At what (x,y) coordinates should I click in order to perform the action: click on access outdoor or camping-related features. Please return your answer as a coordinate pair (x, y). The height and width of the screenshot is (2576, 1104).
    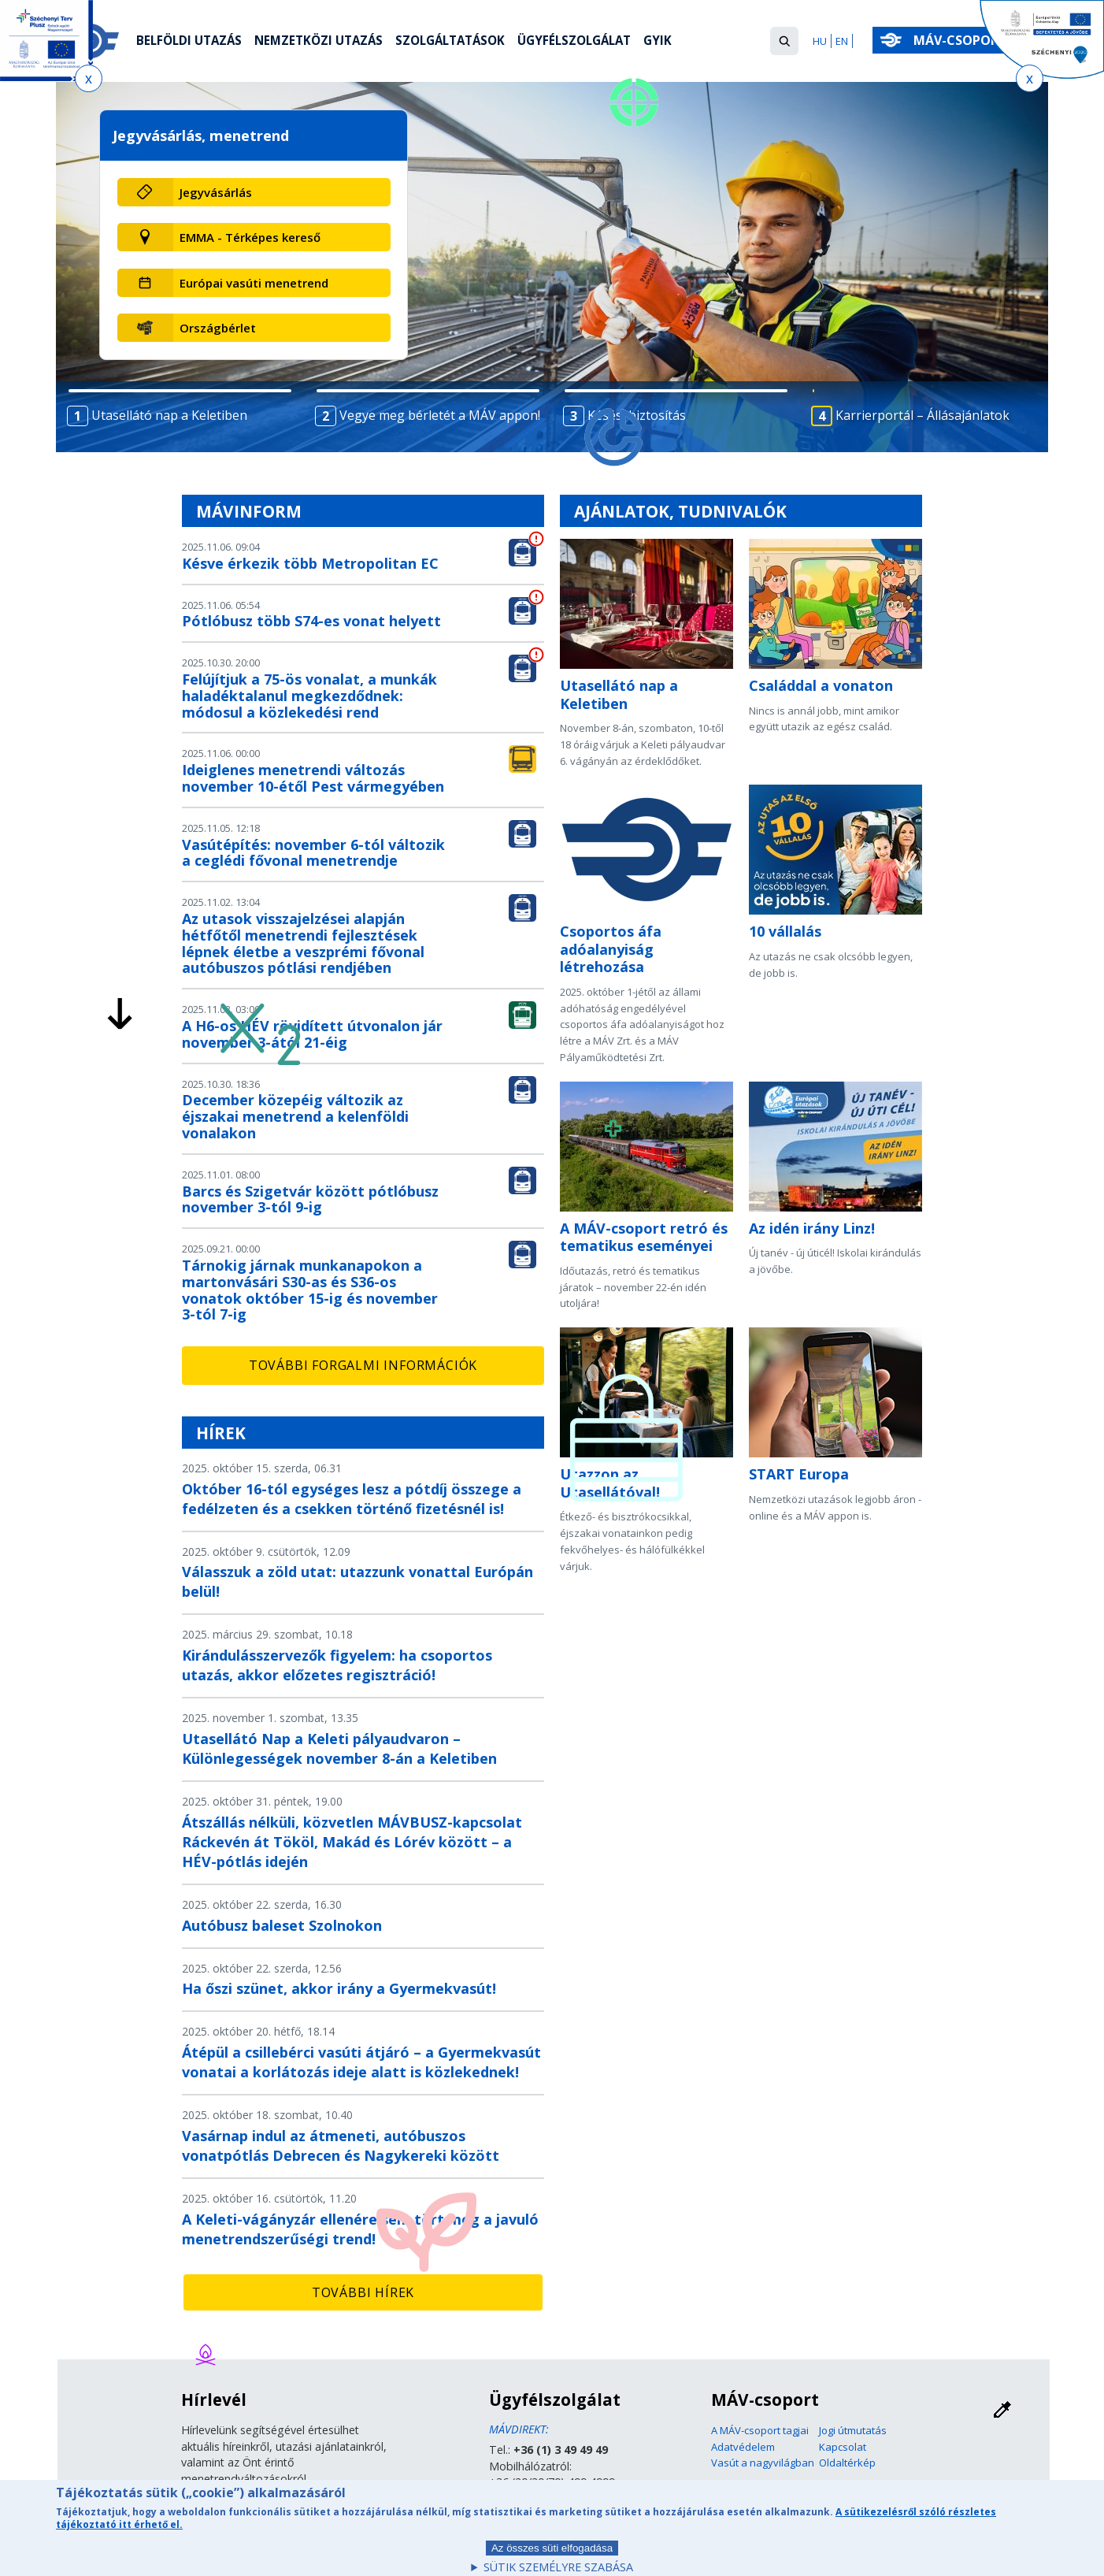
    Looking at the image, I should click on (206, 2355).